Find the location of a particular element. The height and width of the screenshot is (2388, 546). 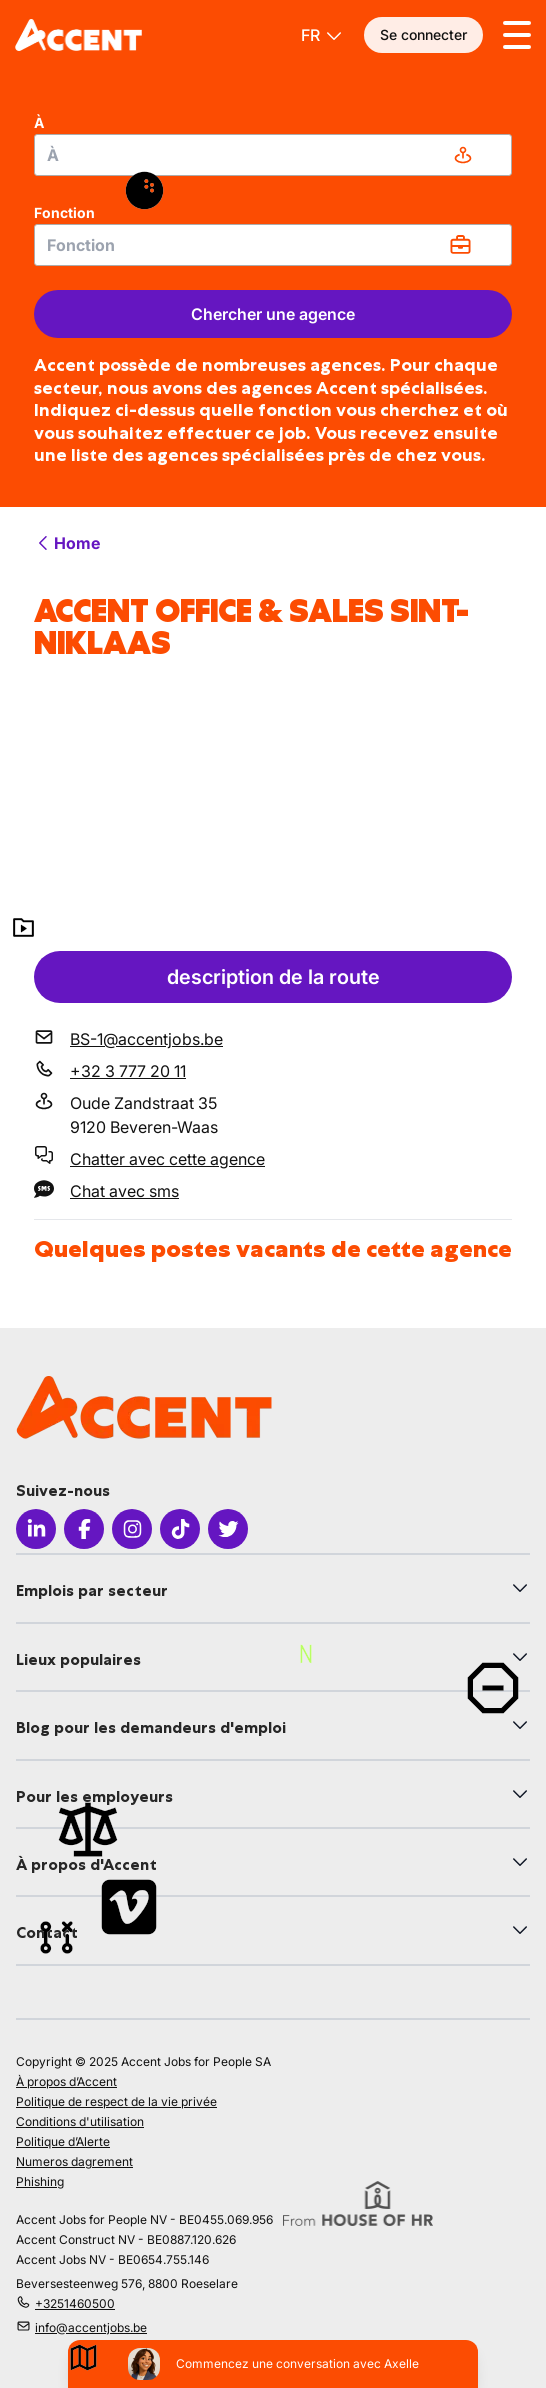

indicates spam or blocked content is located at coordinates (493, 1688).